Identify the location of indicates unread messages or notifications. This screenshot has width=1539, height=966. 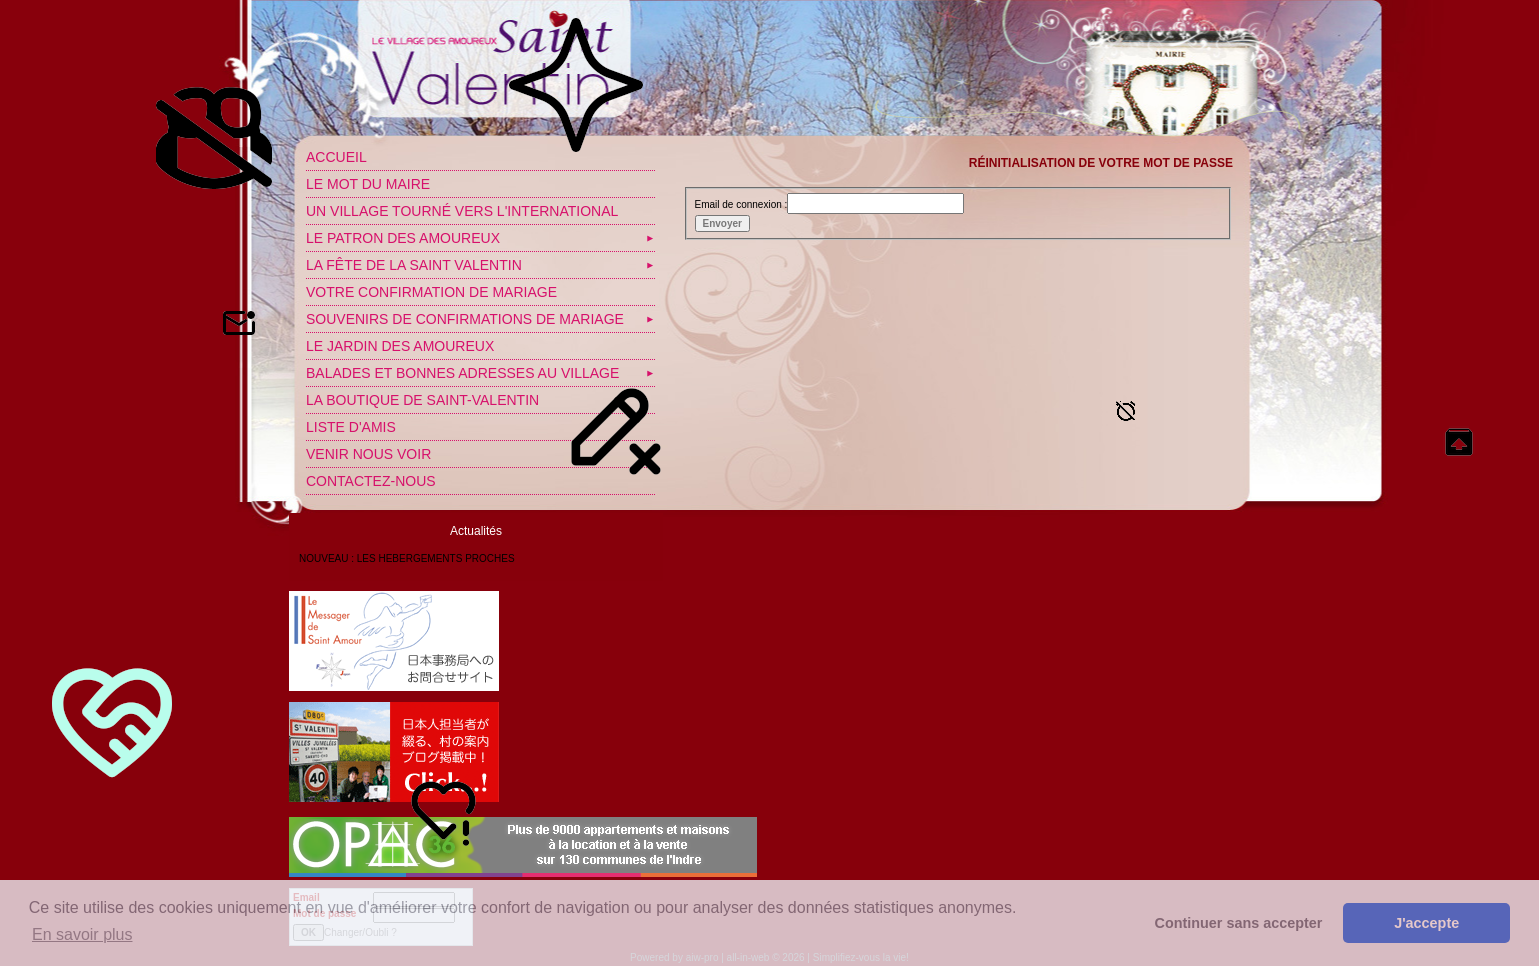
(239, 323).